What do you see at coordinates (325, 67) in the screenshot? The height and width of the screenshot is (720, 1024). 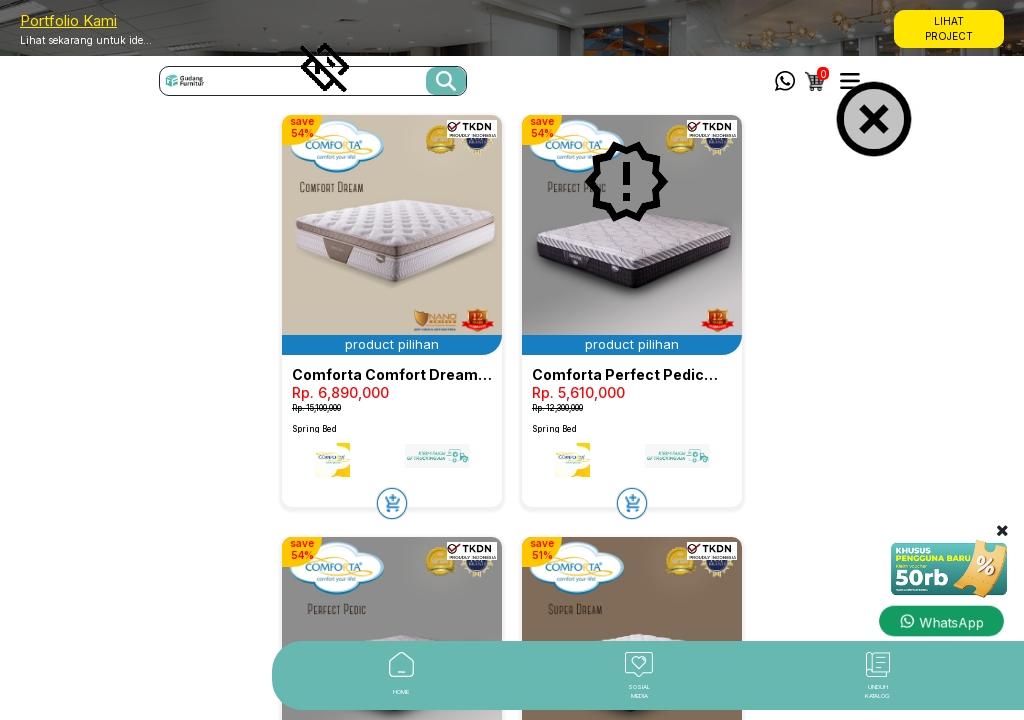 I see `disable navigation or directions` at bounding box center [325, 67].